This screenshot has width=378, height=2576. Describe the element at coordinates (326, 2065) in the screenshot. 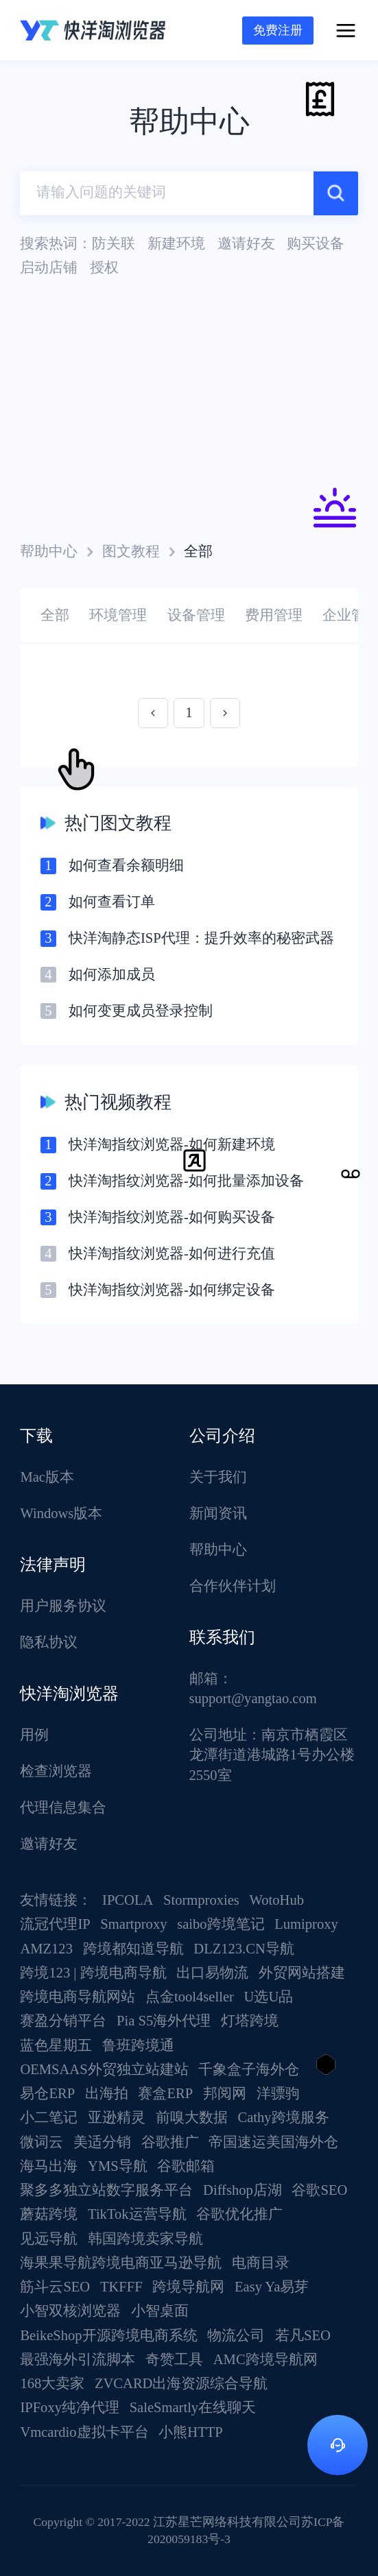

I see `indicates a selected or active state` at that location.